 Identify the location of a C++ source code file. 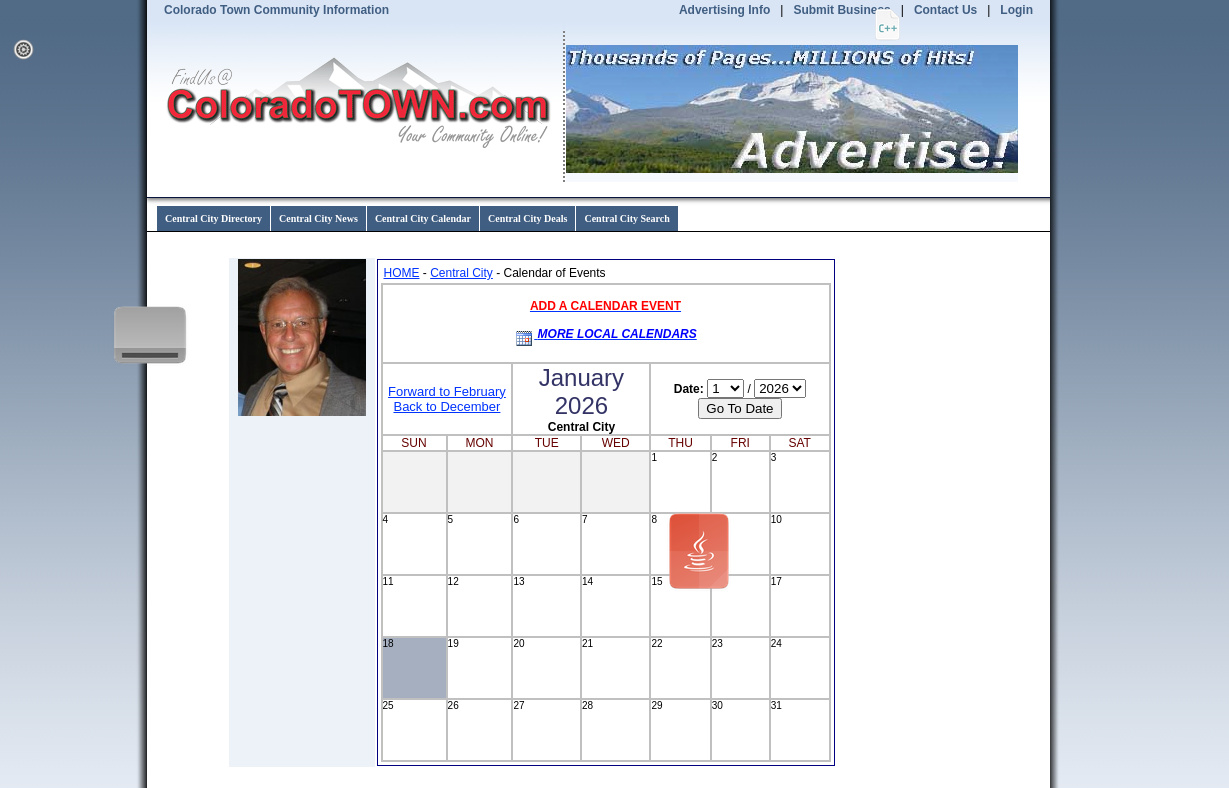
(887, 24).